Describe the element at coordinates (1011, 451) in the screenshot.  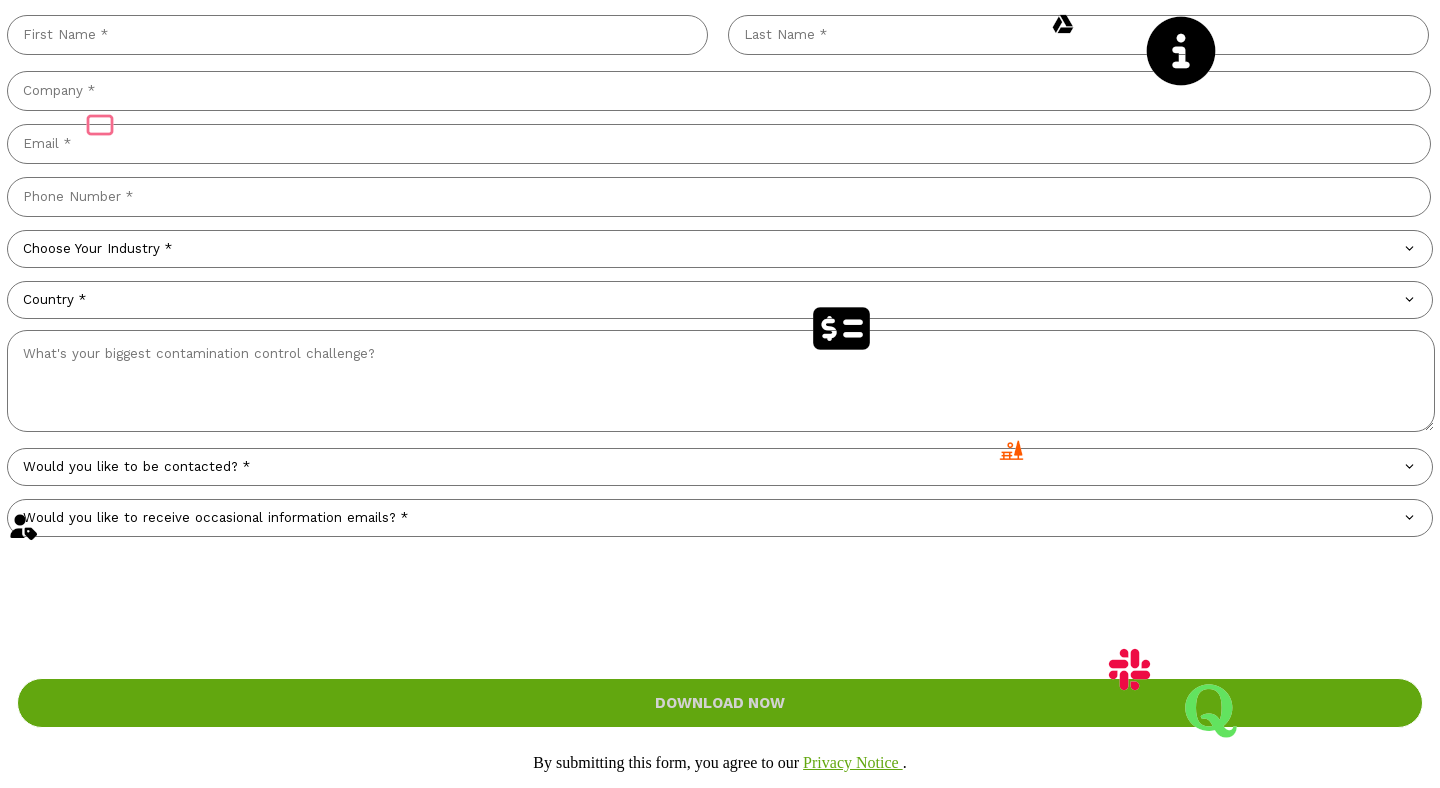
I see `view nearby parks or green spaces` at that location.